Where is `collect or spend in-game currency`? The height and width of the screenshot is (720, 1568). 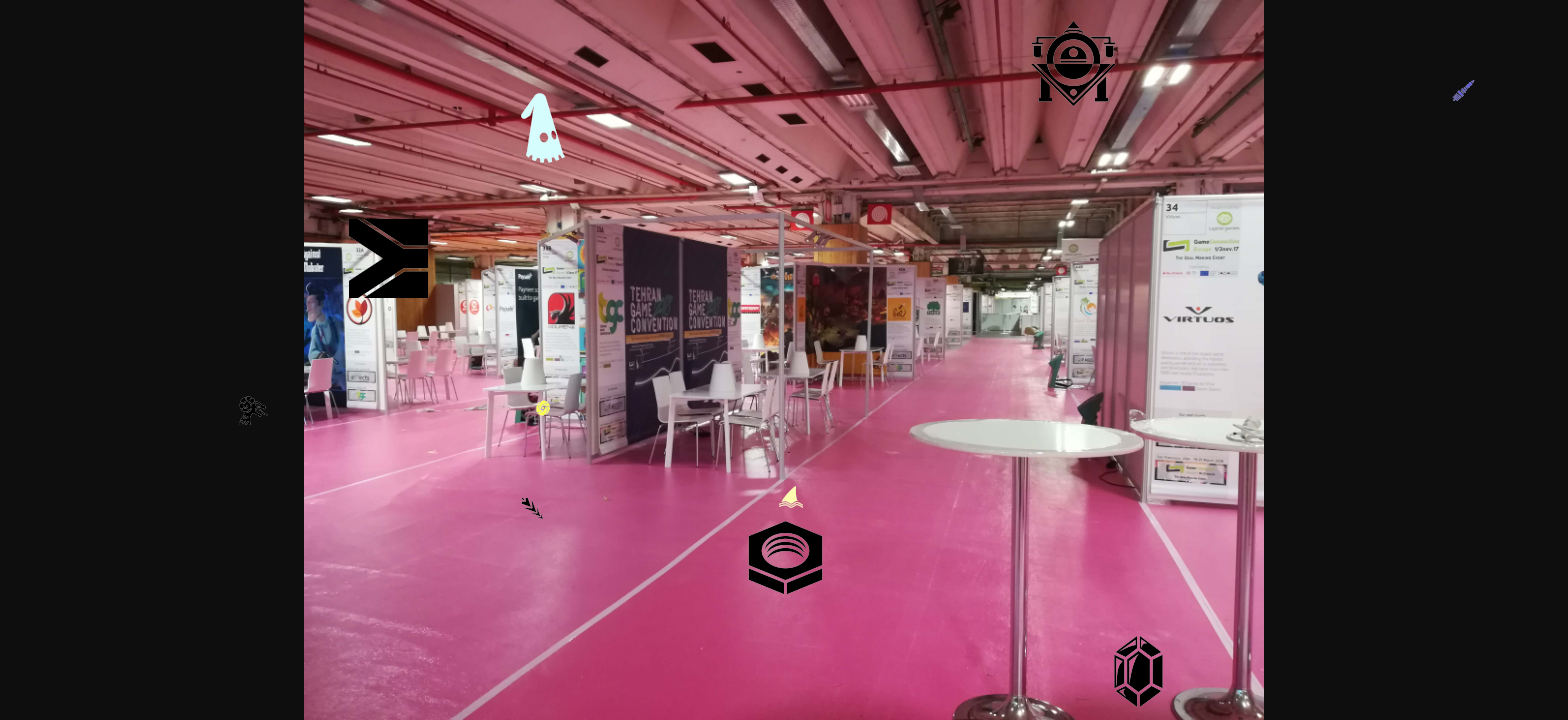 collect or spend in-game currency is located at coordinates (1138, 671).